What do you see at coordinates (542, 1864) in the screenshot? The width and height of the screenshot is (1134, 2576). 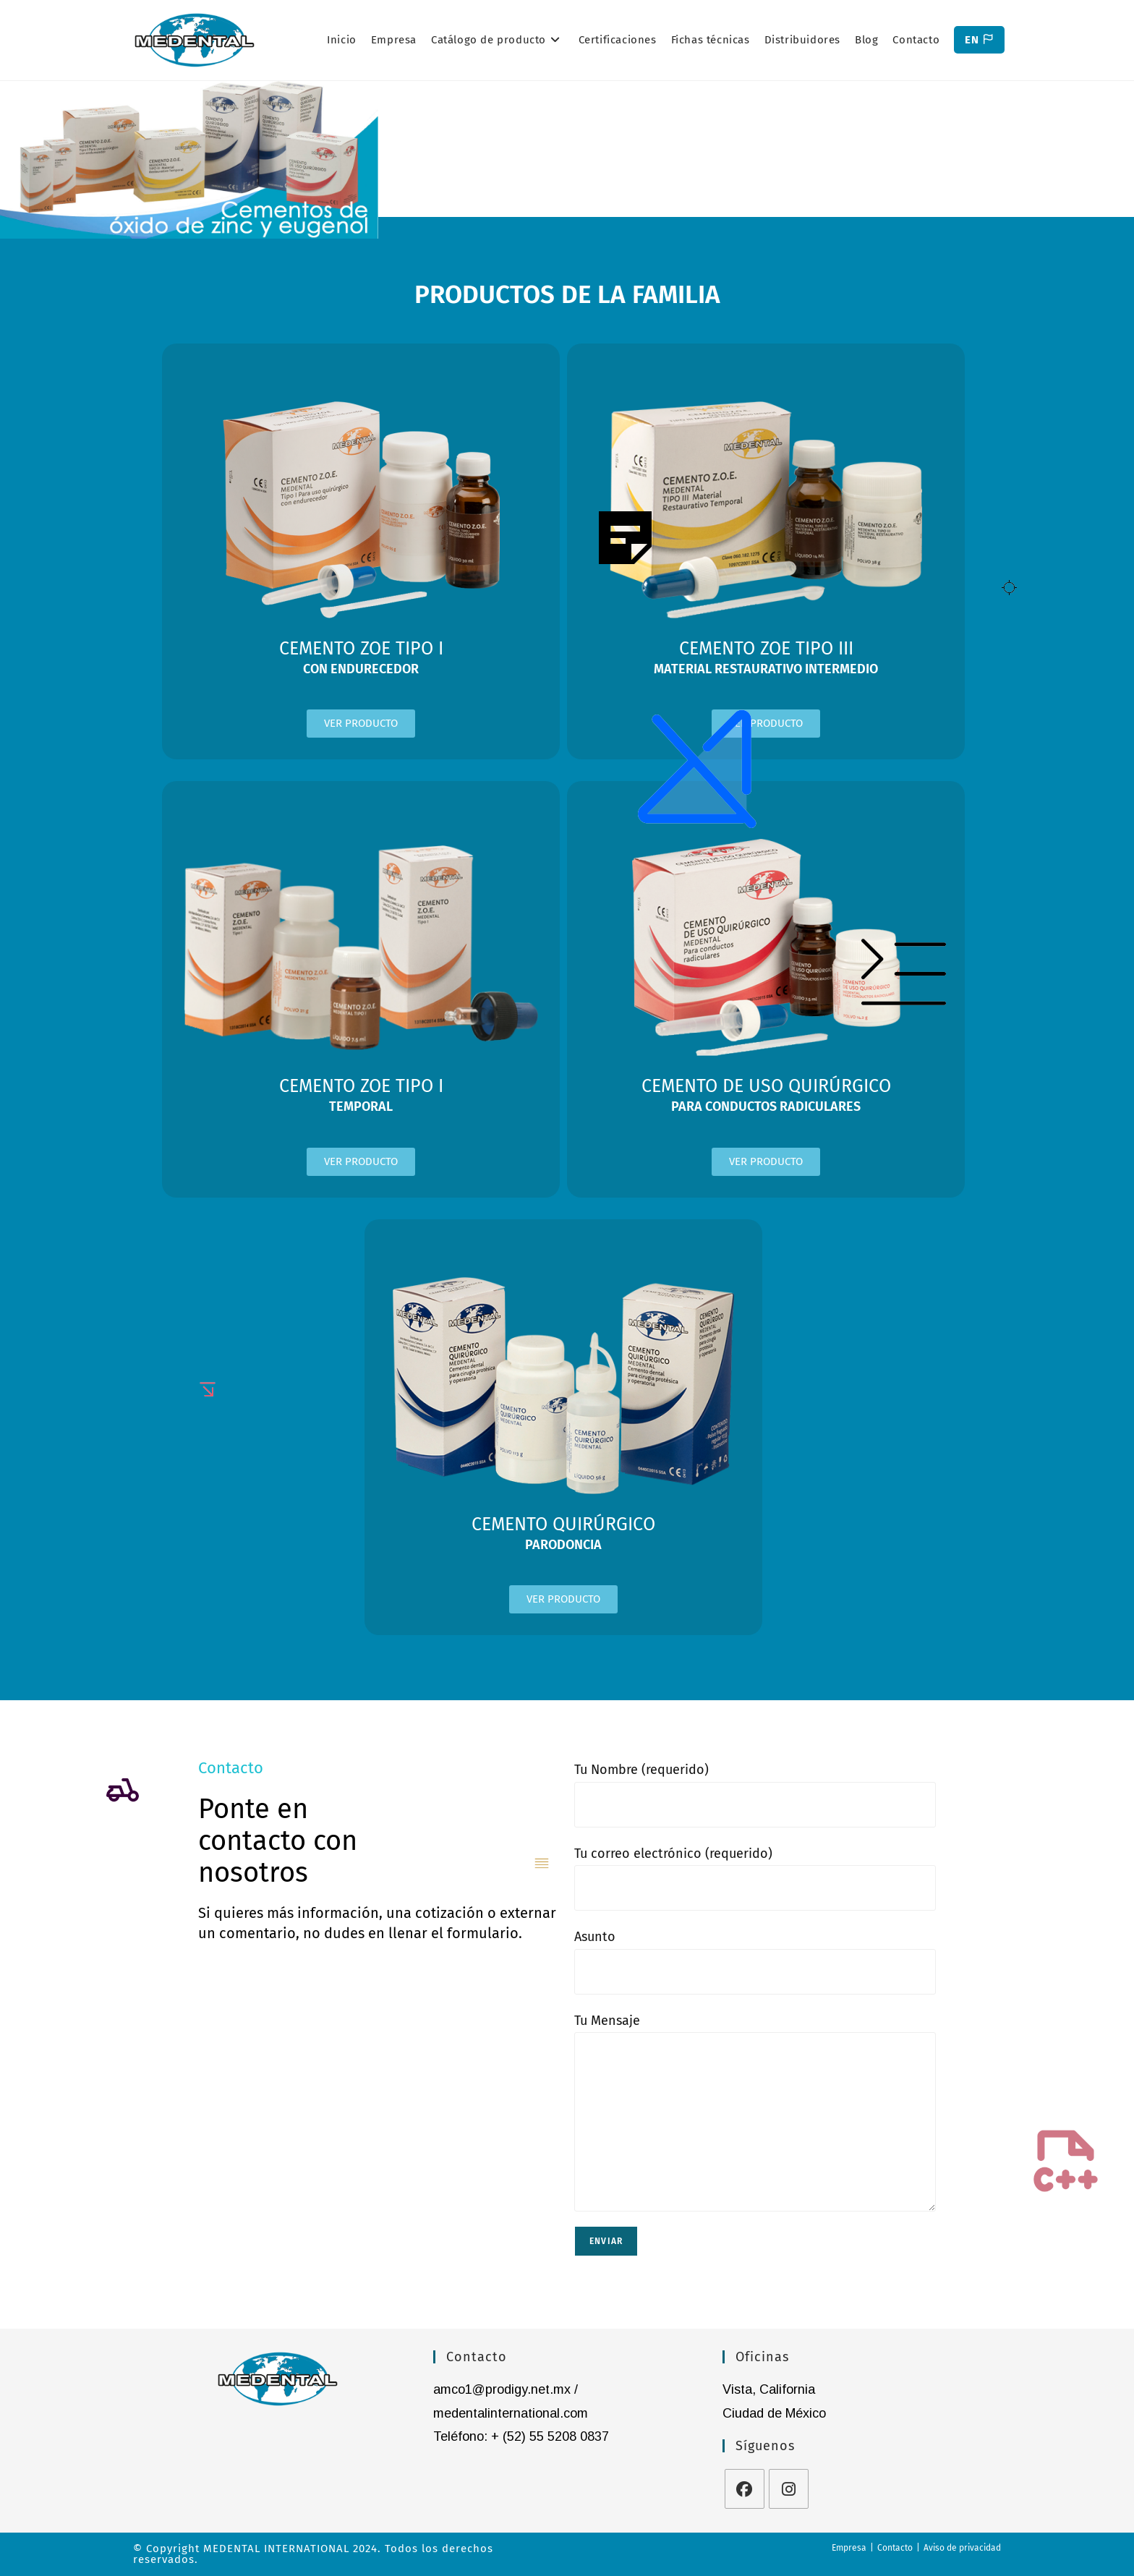 I see `justify text alignment` at bounding box center [542, 1864].